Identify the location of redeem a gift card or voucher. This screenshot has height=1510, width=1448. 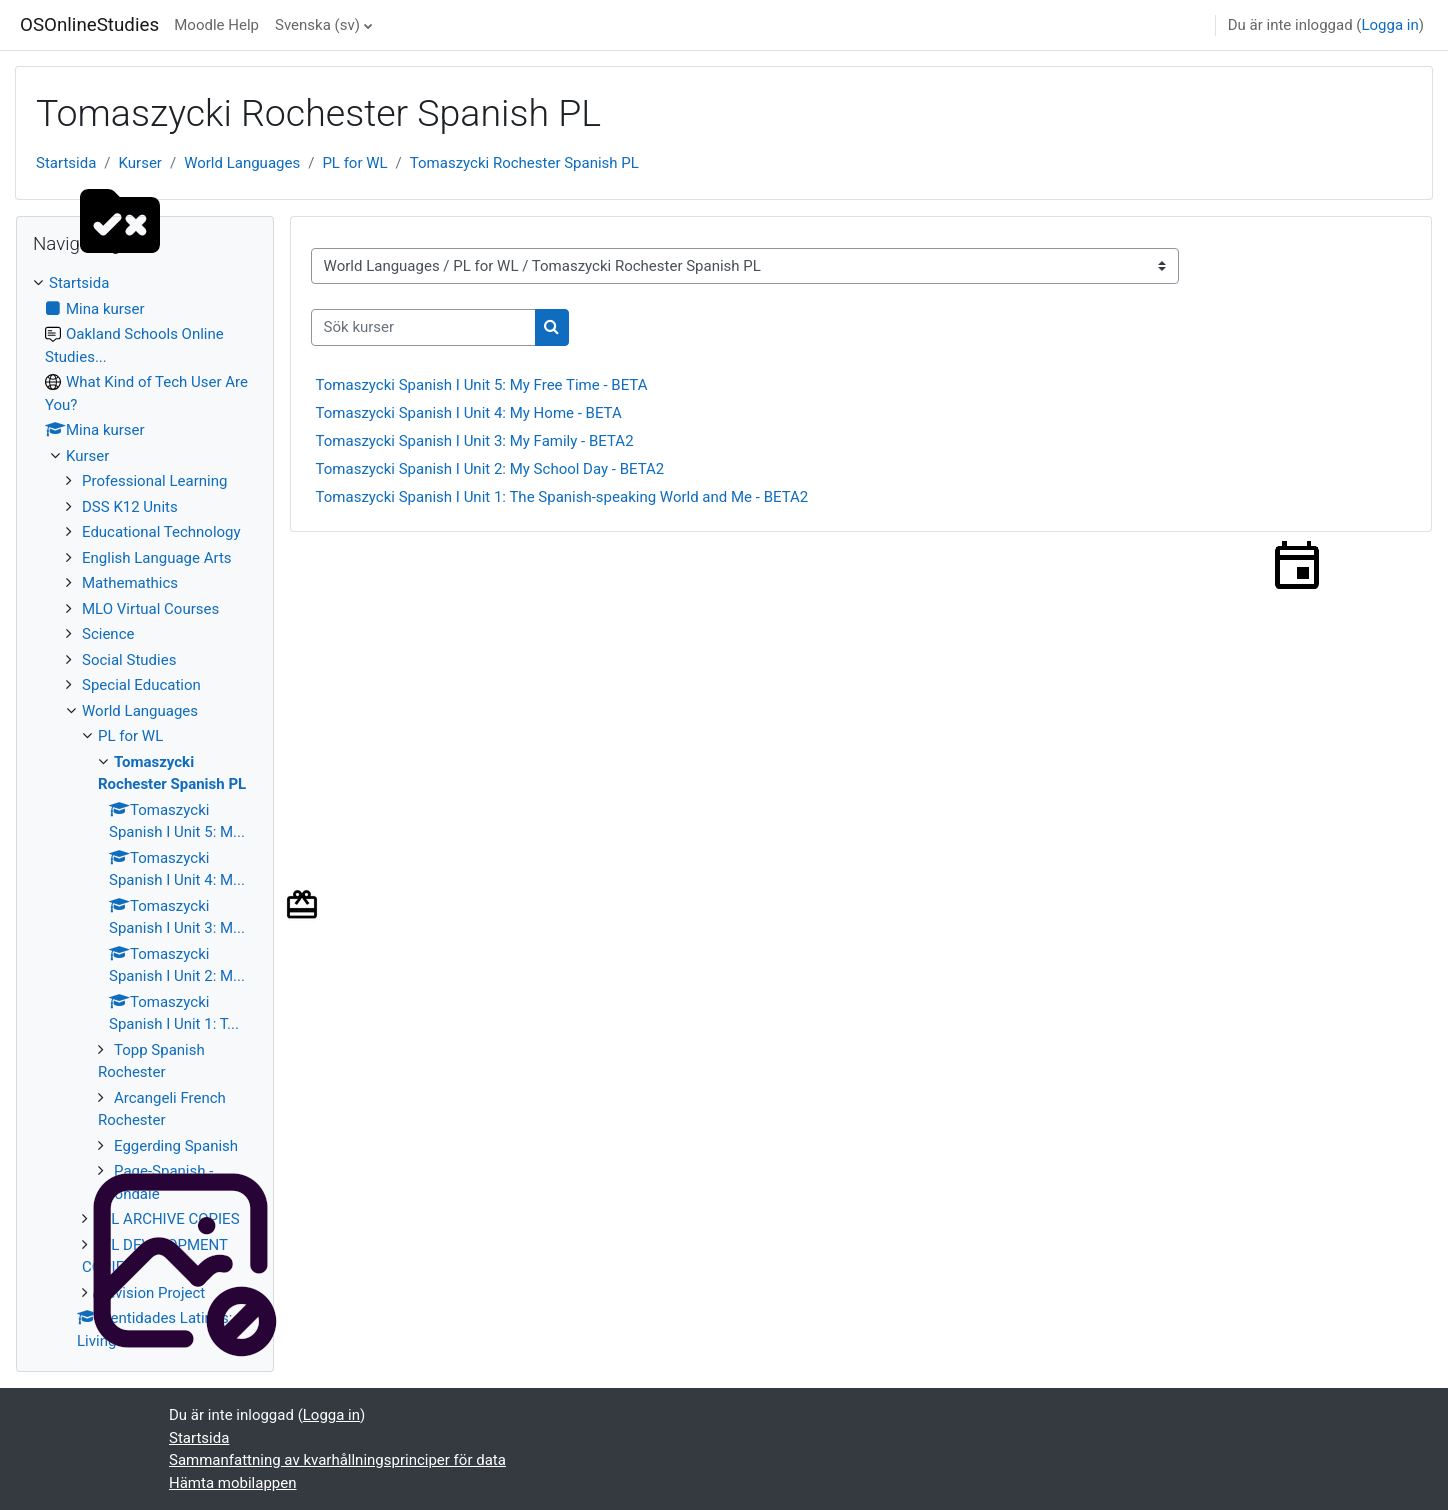
(302, 905).